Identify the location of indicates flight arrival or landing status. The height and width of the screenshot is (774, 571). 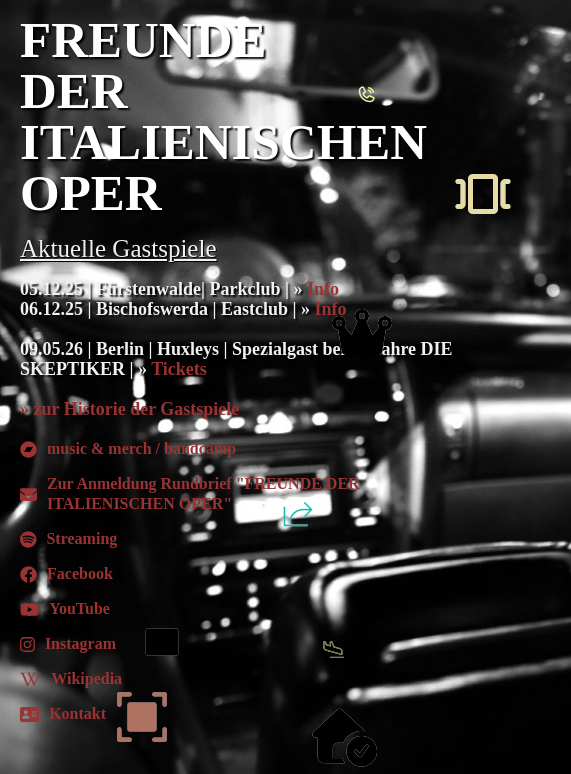
(332, 649).